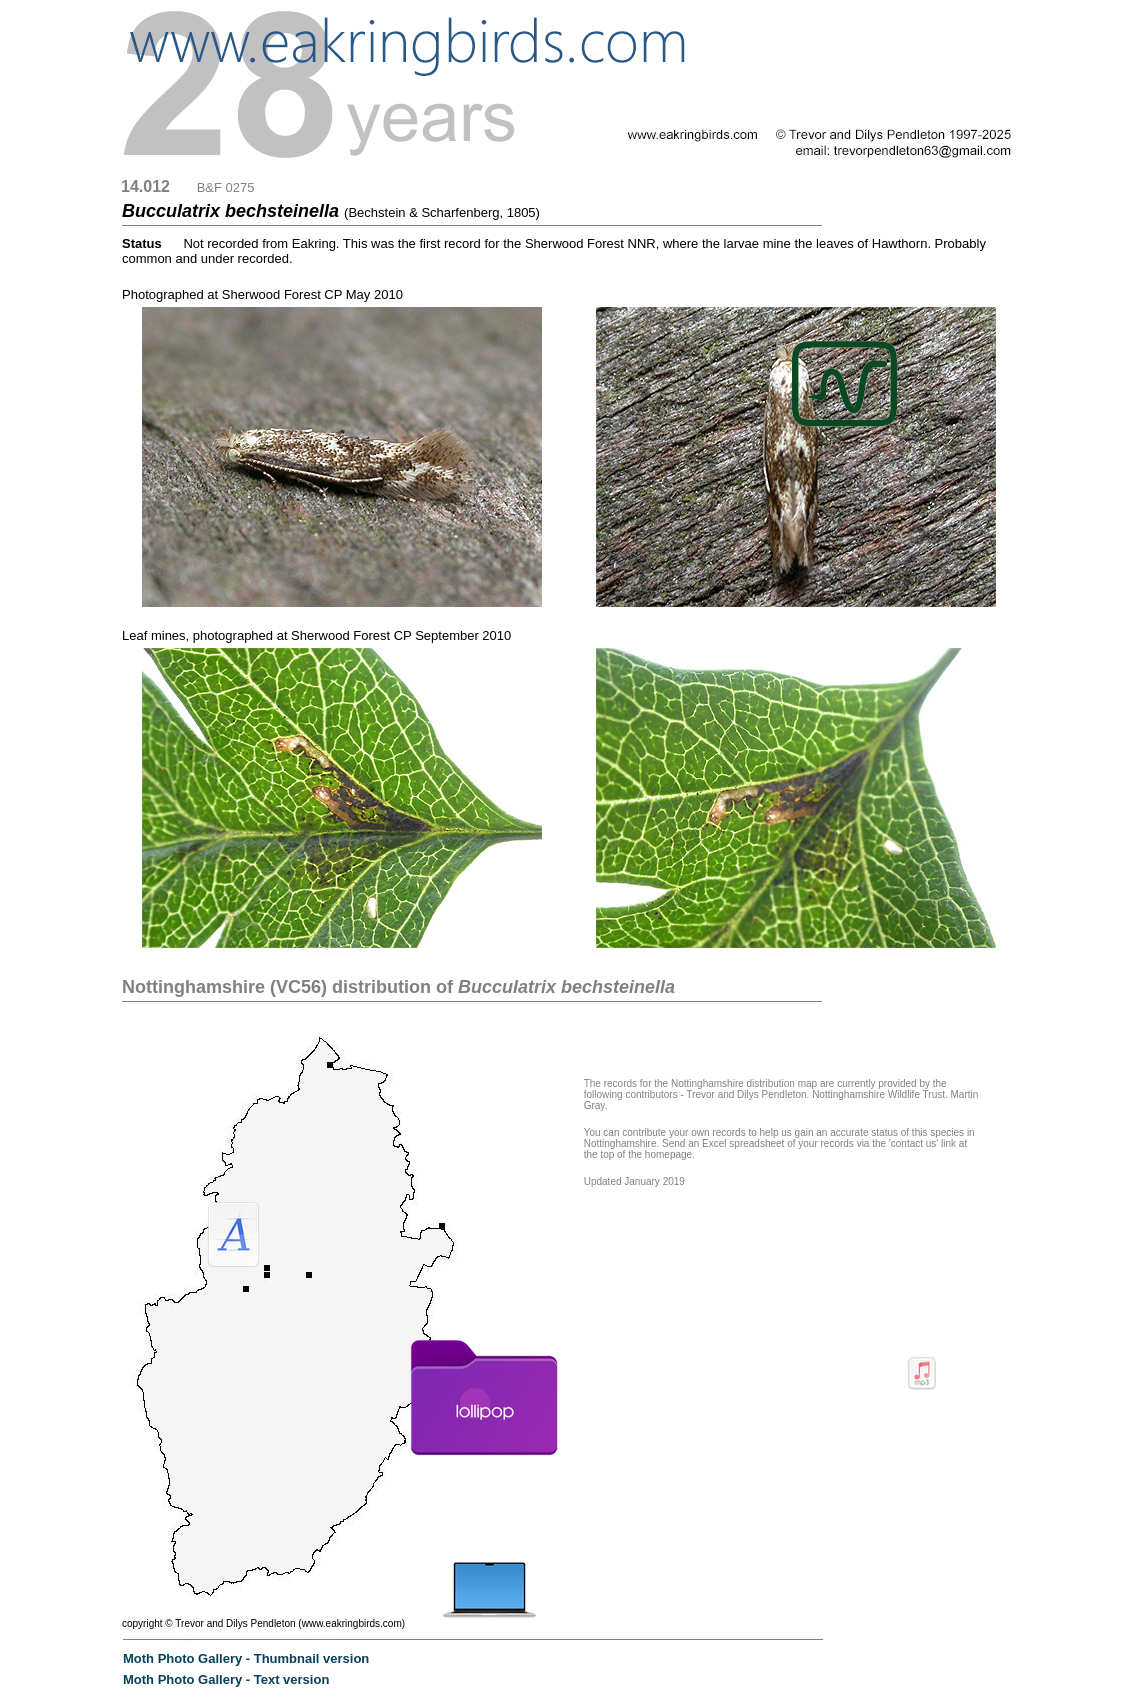 This screenshot has height=1699, width=1138. Describe the element at coordinates (489, 1581) in the screenshot. I see `indicates this device is a MacBook Air` at that location.